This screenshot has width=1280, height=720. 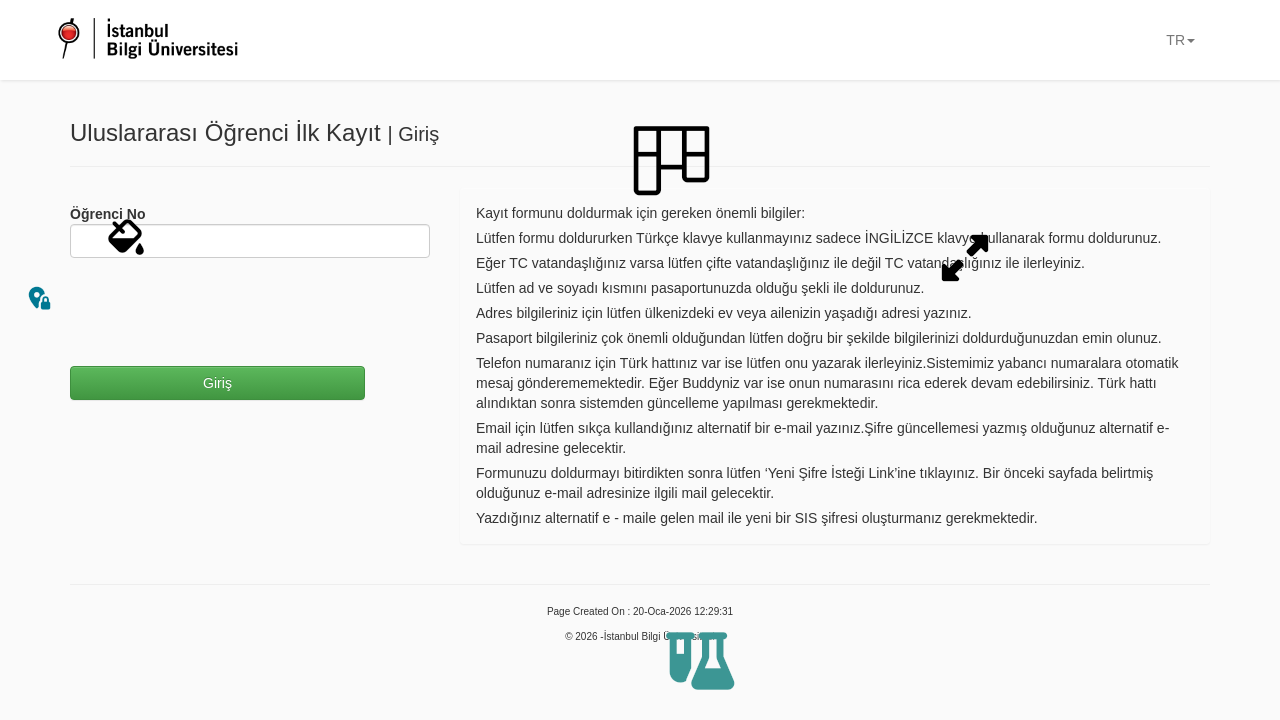 I want to click on access laboratory or science tools, so click(x=702, y=661).